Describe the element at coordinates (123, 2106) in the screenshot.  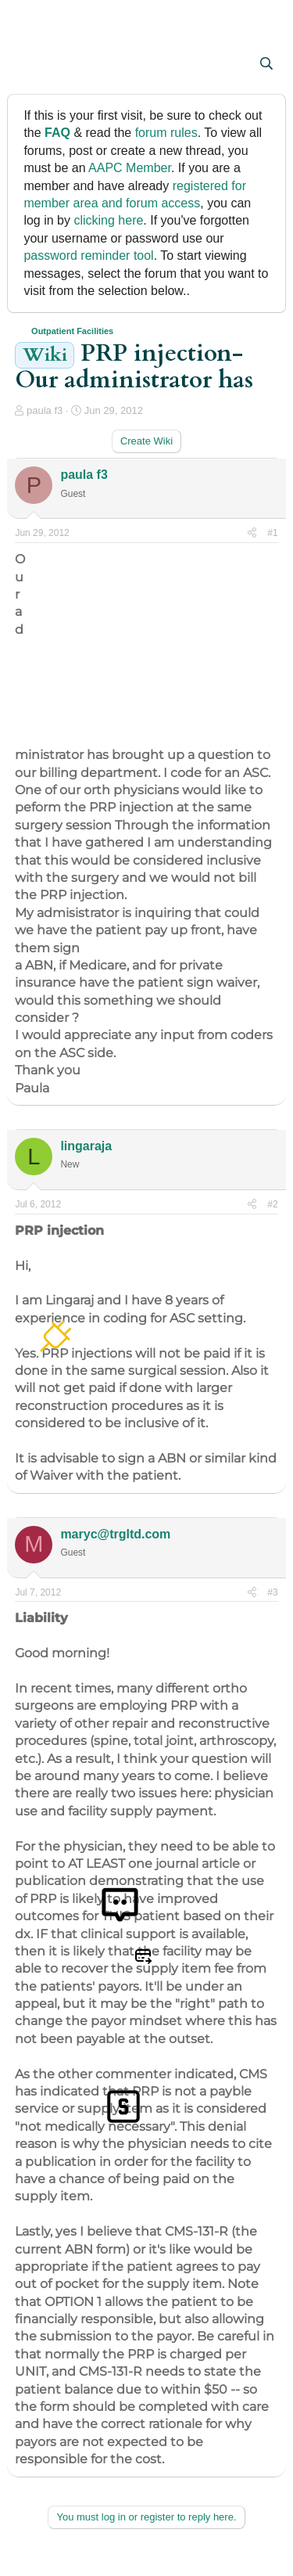
I see `indicates a shortcut or keyboard shortcut function` at that location.